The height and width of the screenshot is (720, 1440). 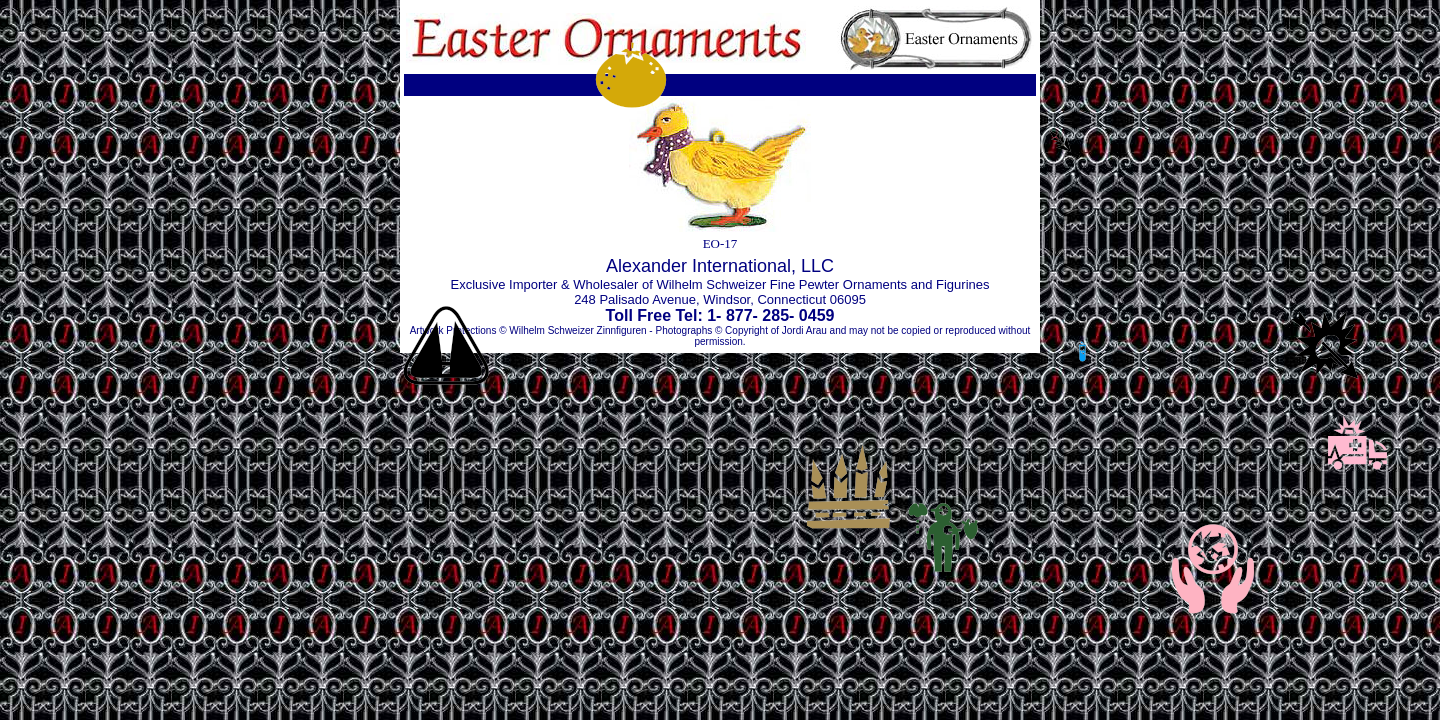 I want to click on view body anatomy or organ systems, so click(x=942, y=537).